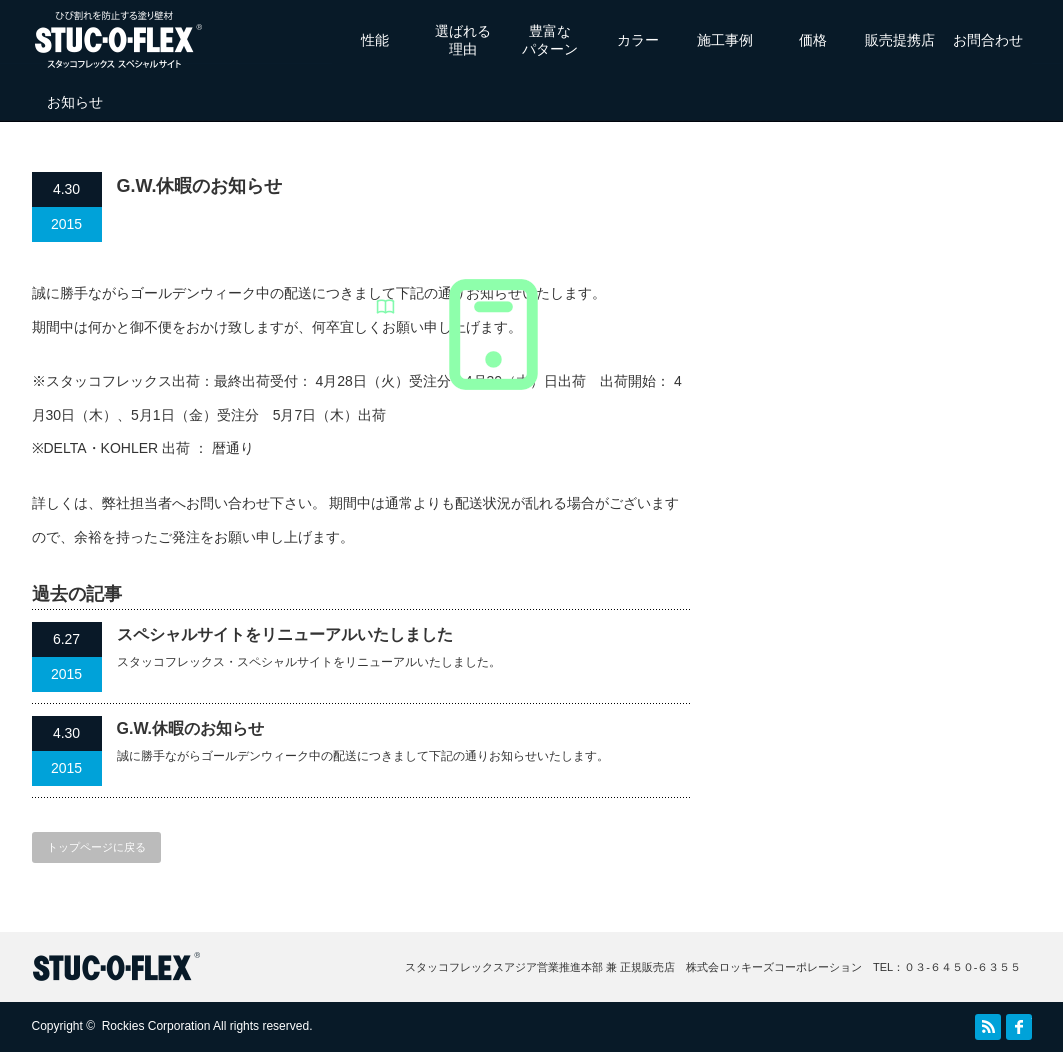 This screenshot has height=1052, width=1063. Describe the element at coordinates (493, 334) in the screenshot. I see `access mobile device settings` at that location.